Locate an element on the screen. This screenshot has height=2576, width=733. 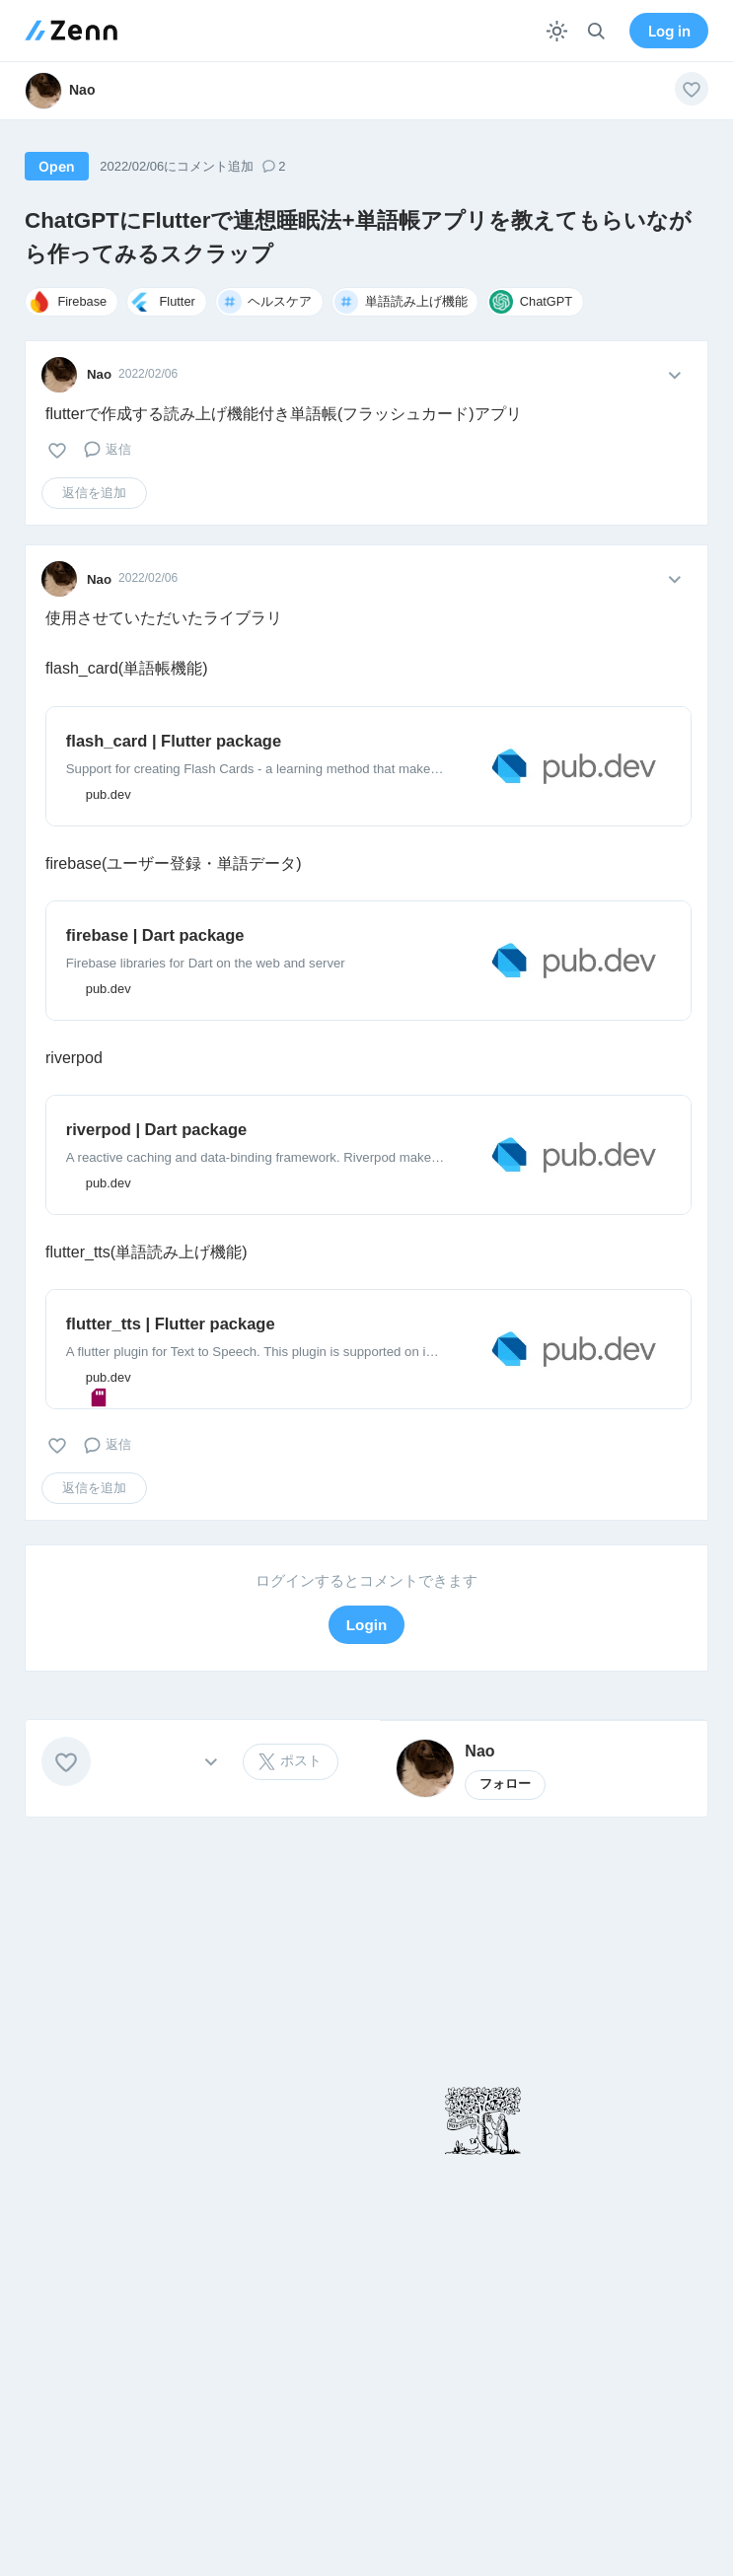
visit elsevier's academic publishing website is located at coordinates (482, 2120).